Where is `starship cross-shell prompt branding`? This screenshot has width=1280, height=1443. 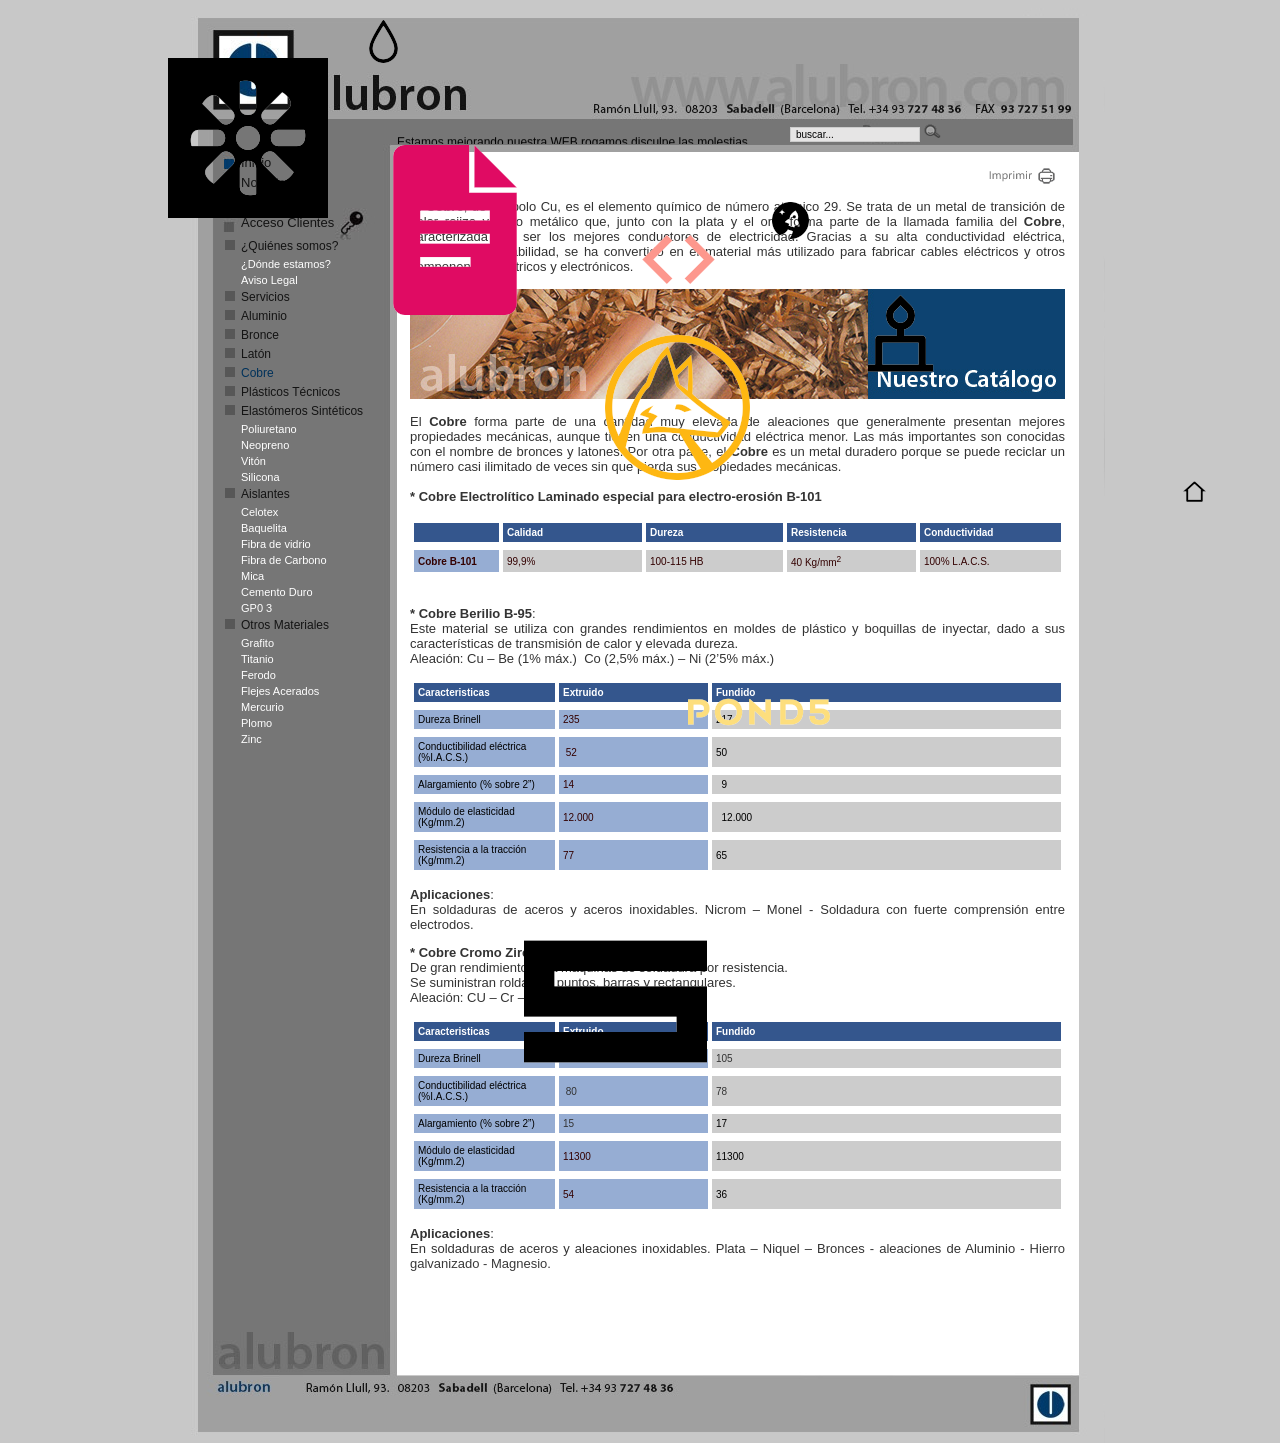 starship cross-shell prompt branding is located at coordinates (790, 220).